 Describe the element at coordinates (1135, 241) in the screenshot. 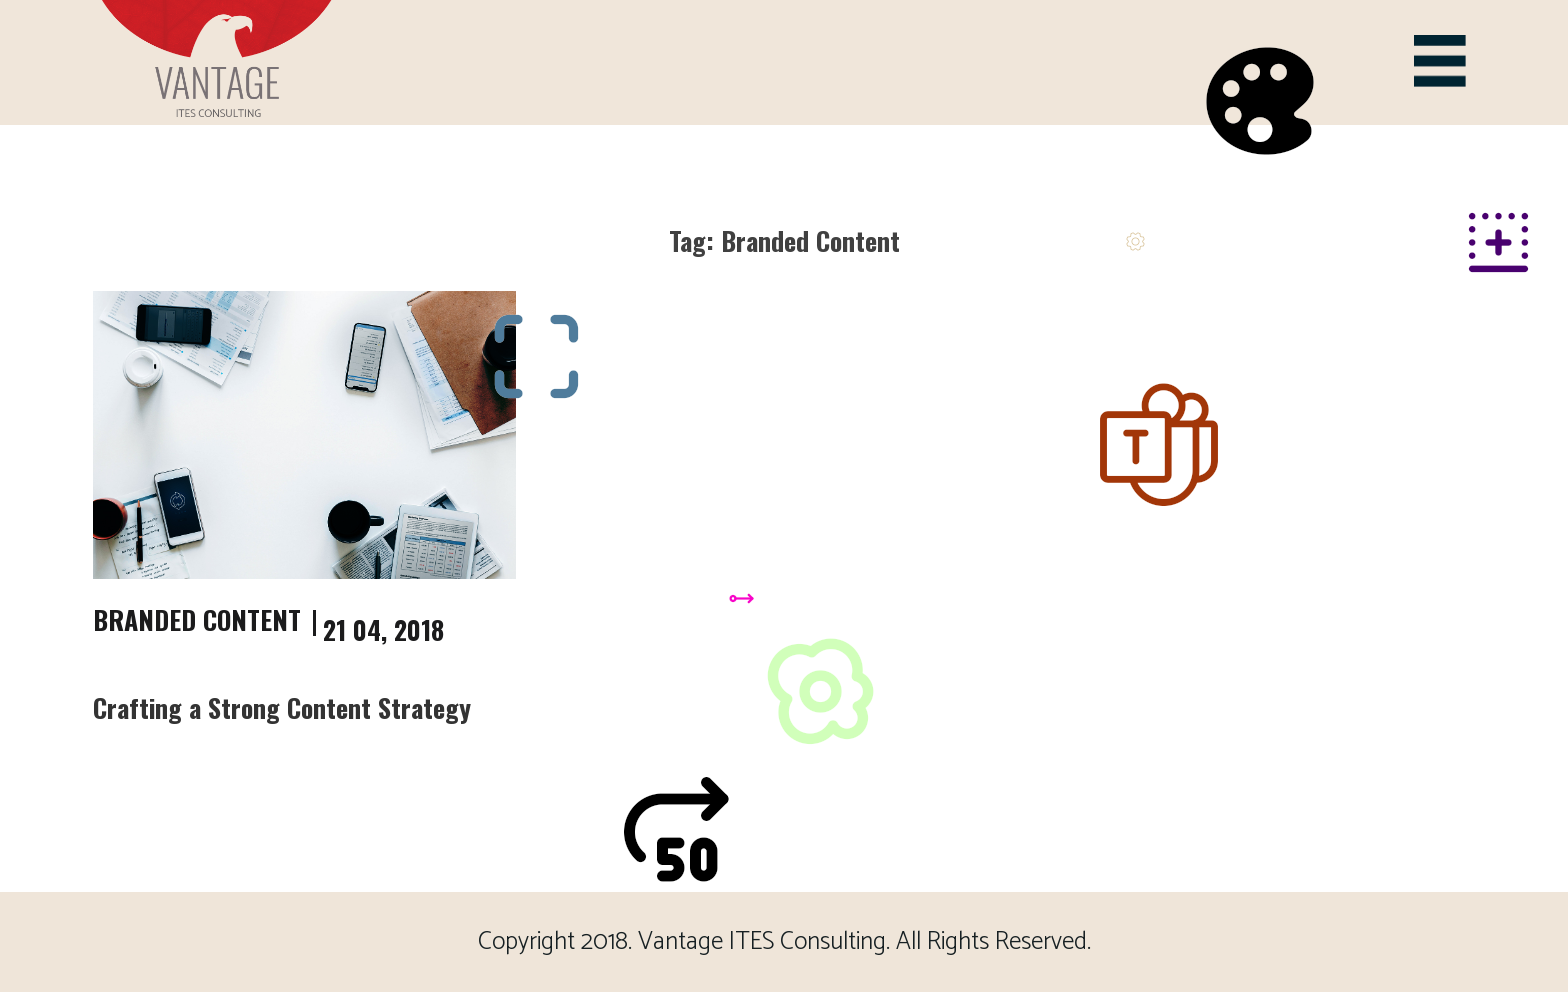

I see `access settings or preferences` at that location.